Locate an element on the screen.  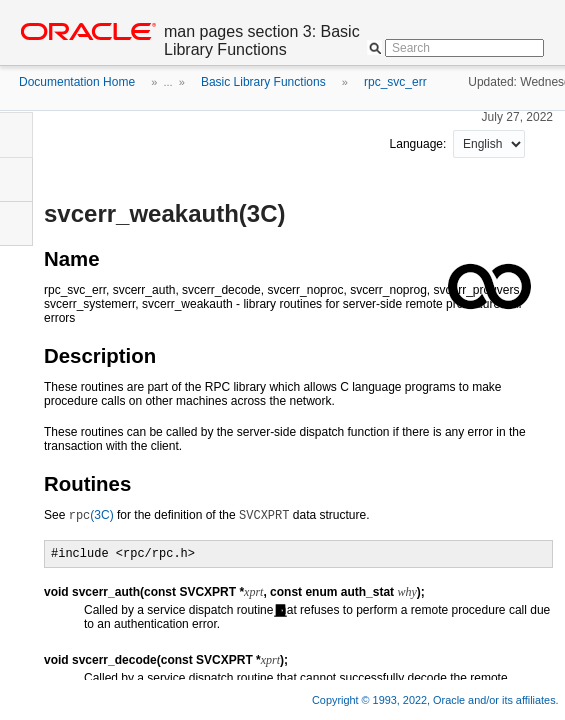
Elegoo brand logo is located at coordinates (489, 286).